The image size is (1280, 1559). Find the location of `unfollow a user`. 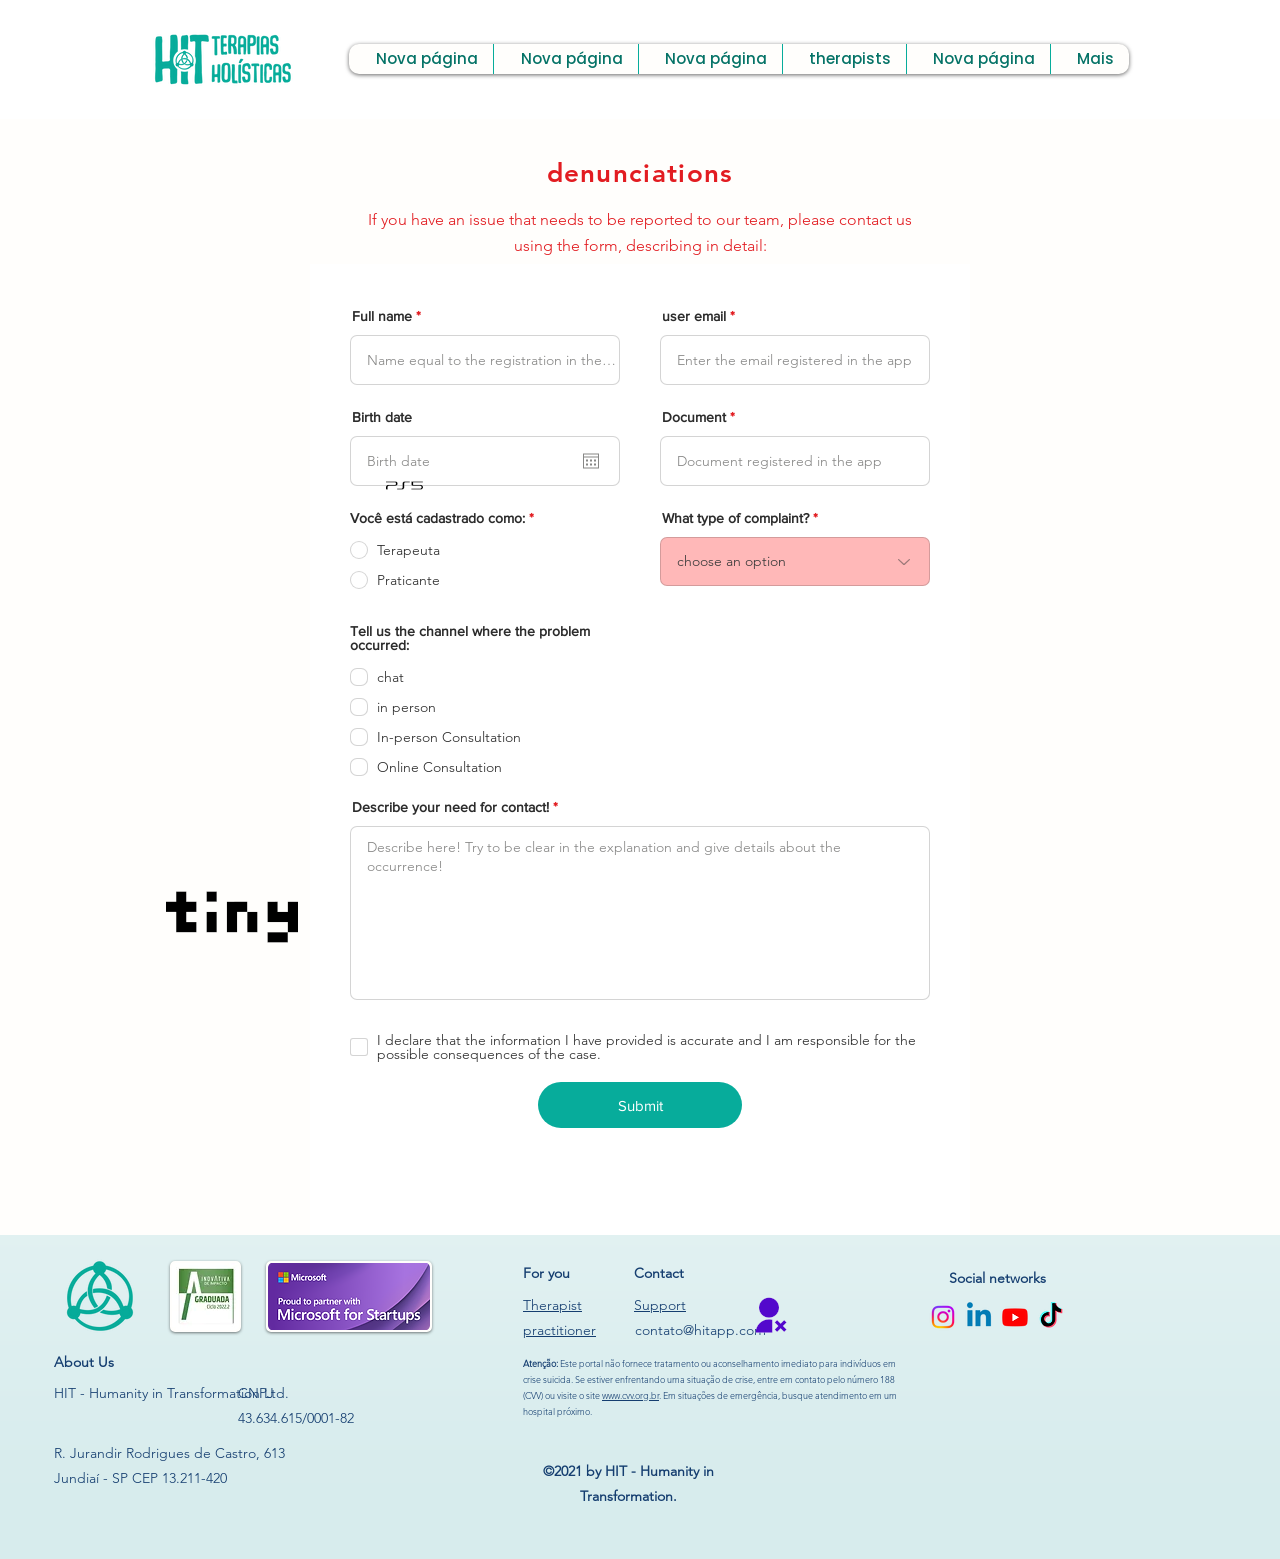

unfollow a user is located at coordinates (769, 1316).